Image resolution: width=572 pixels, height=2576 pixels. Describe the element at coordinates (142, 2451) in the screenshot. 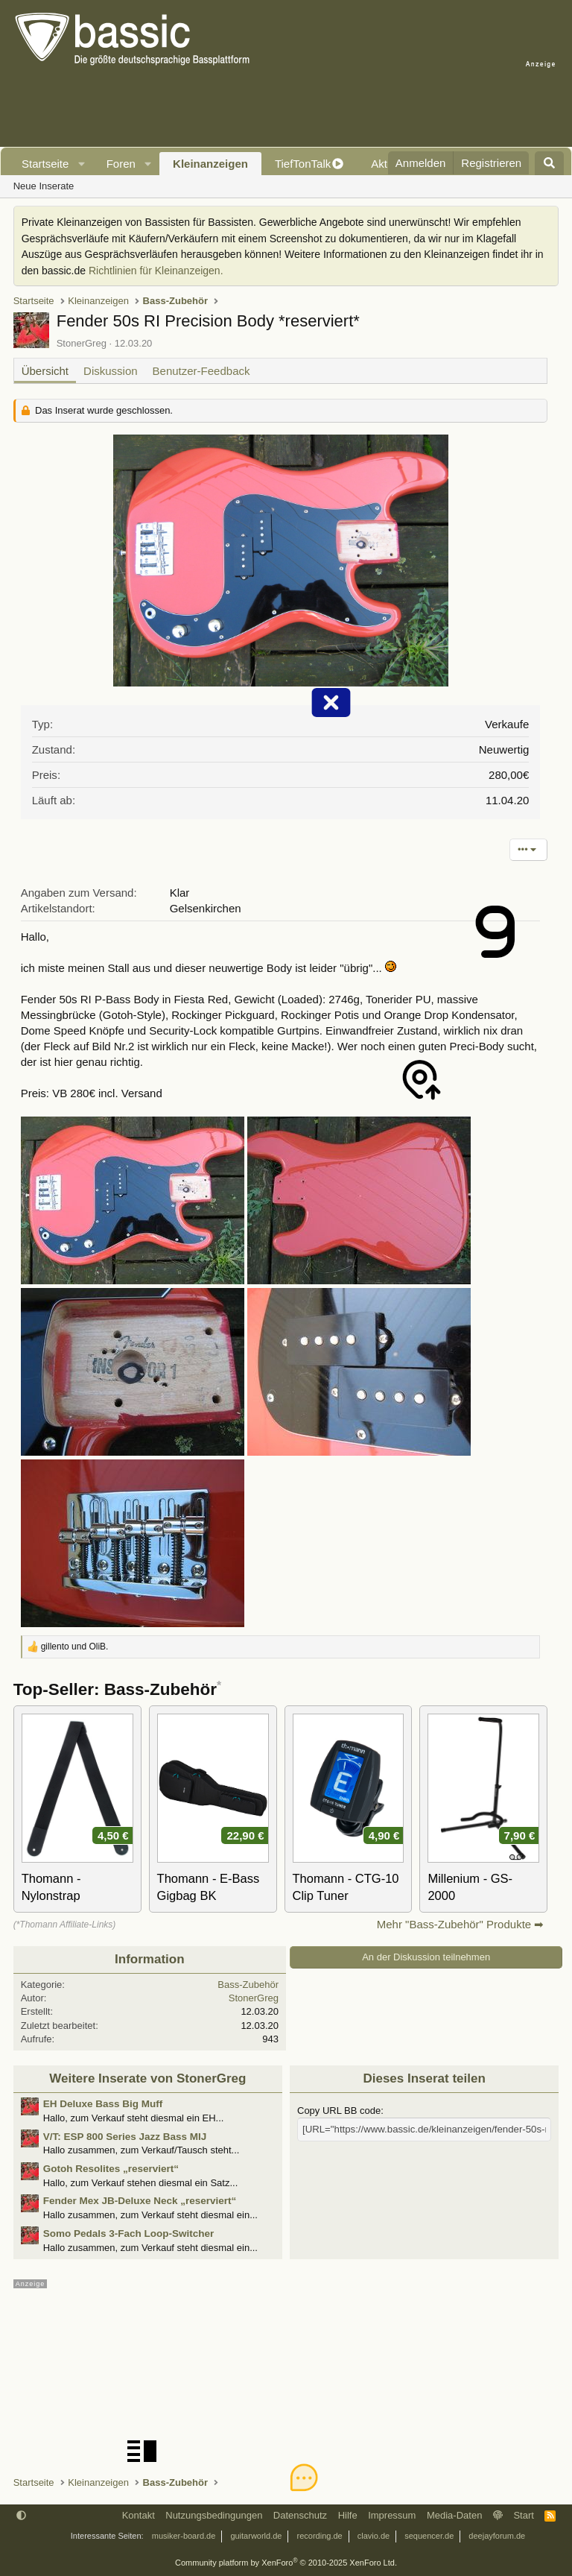

I see `toggle vertical split view layout` at that location.